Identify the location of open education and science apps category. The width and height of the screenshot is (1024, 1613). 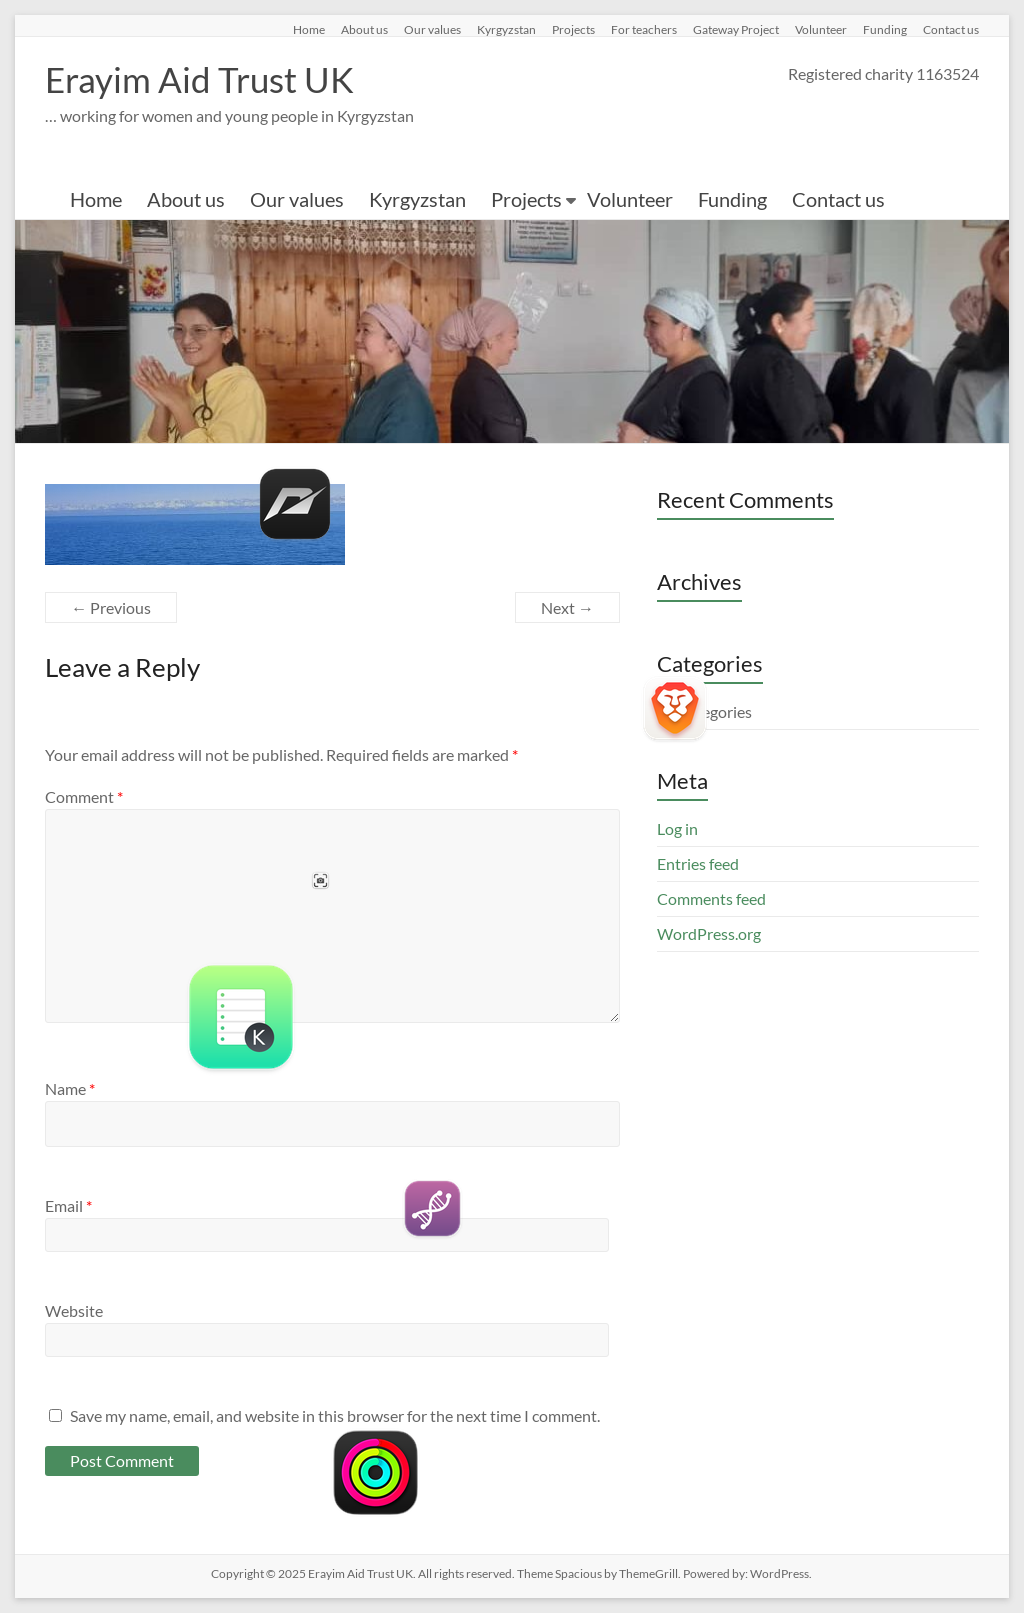
(432, 1209).